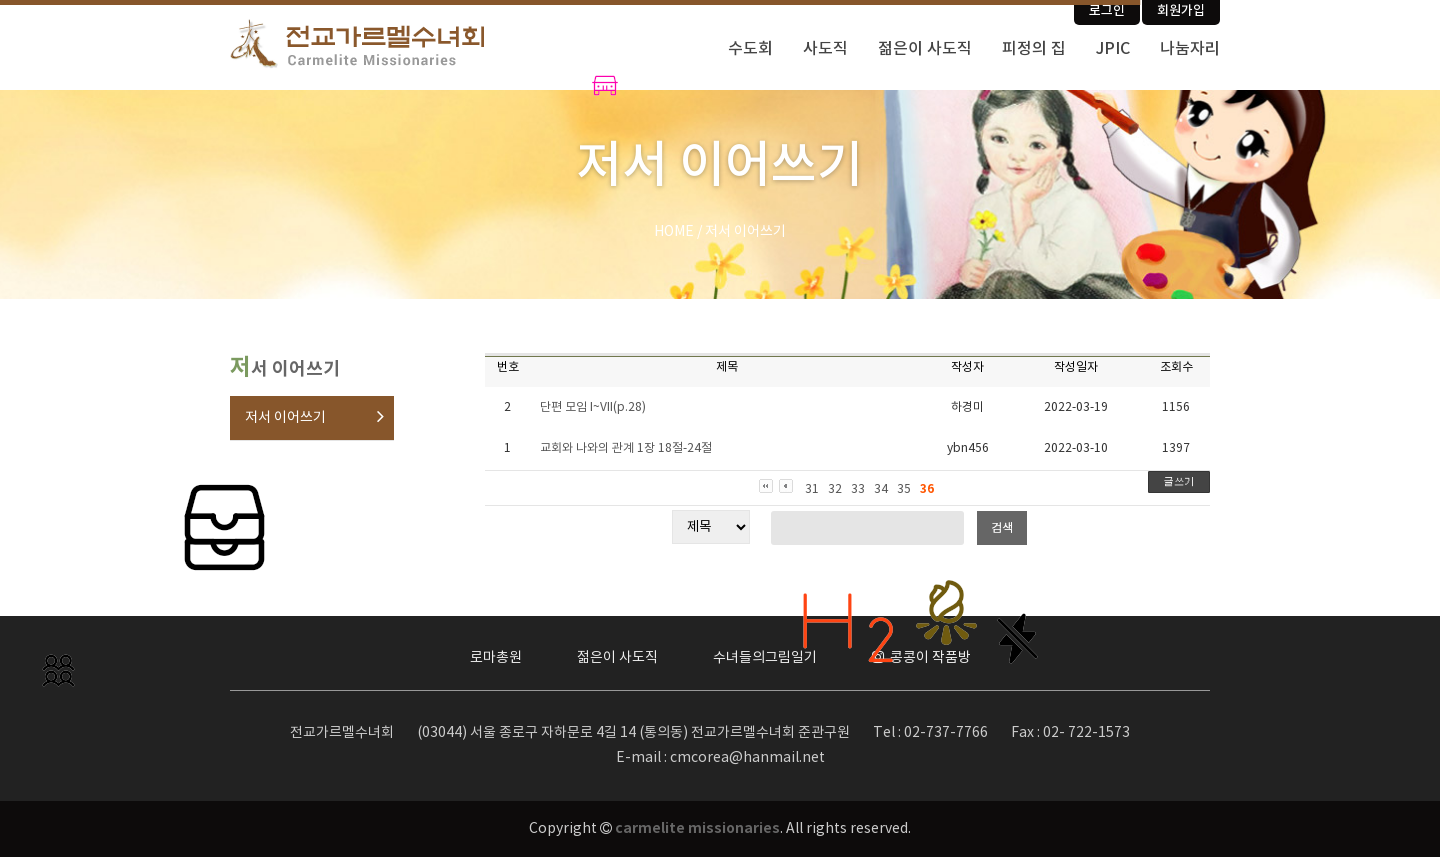  What do you see at coordinates (605, 86) in the screenshot?
I see `select jeep or off-road vehicle type` at bounding box center [605, 86].